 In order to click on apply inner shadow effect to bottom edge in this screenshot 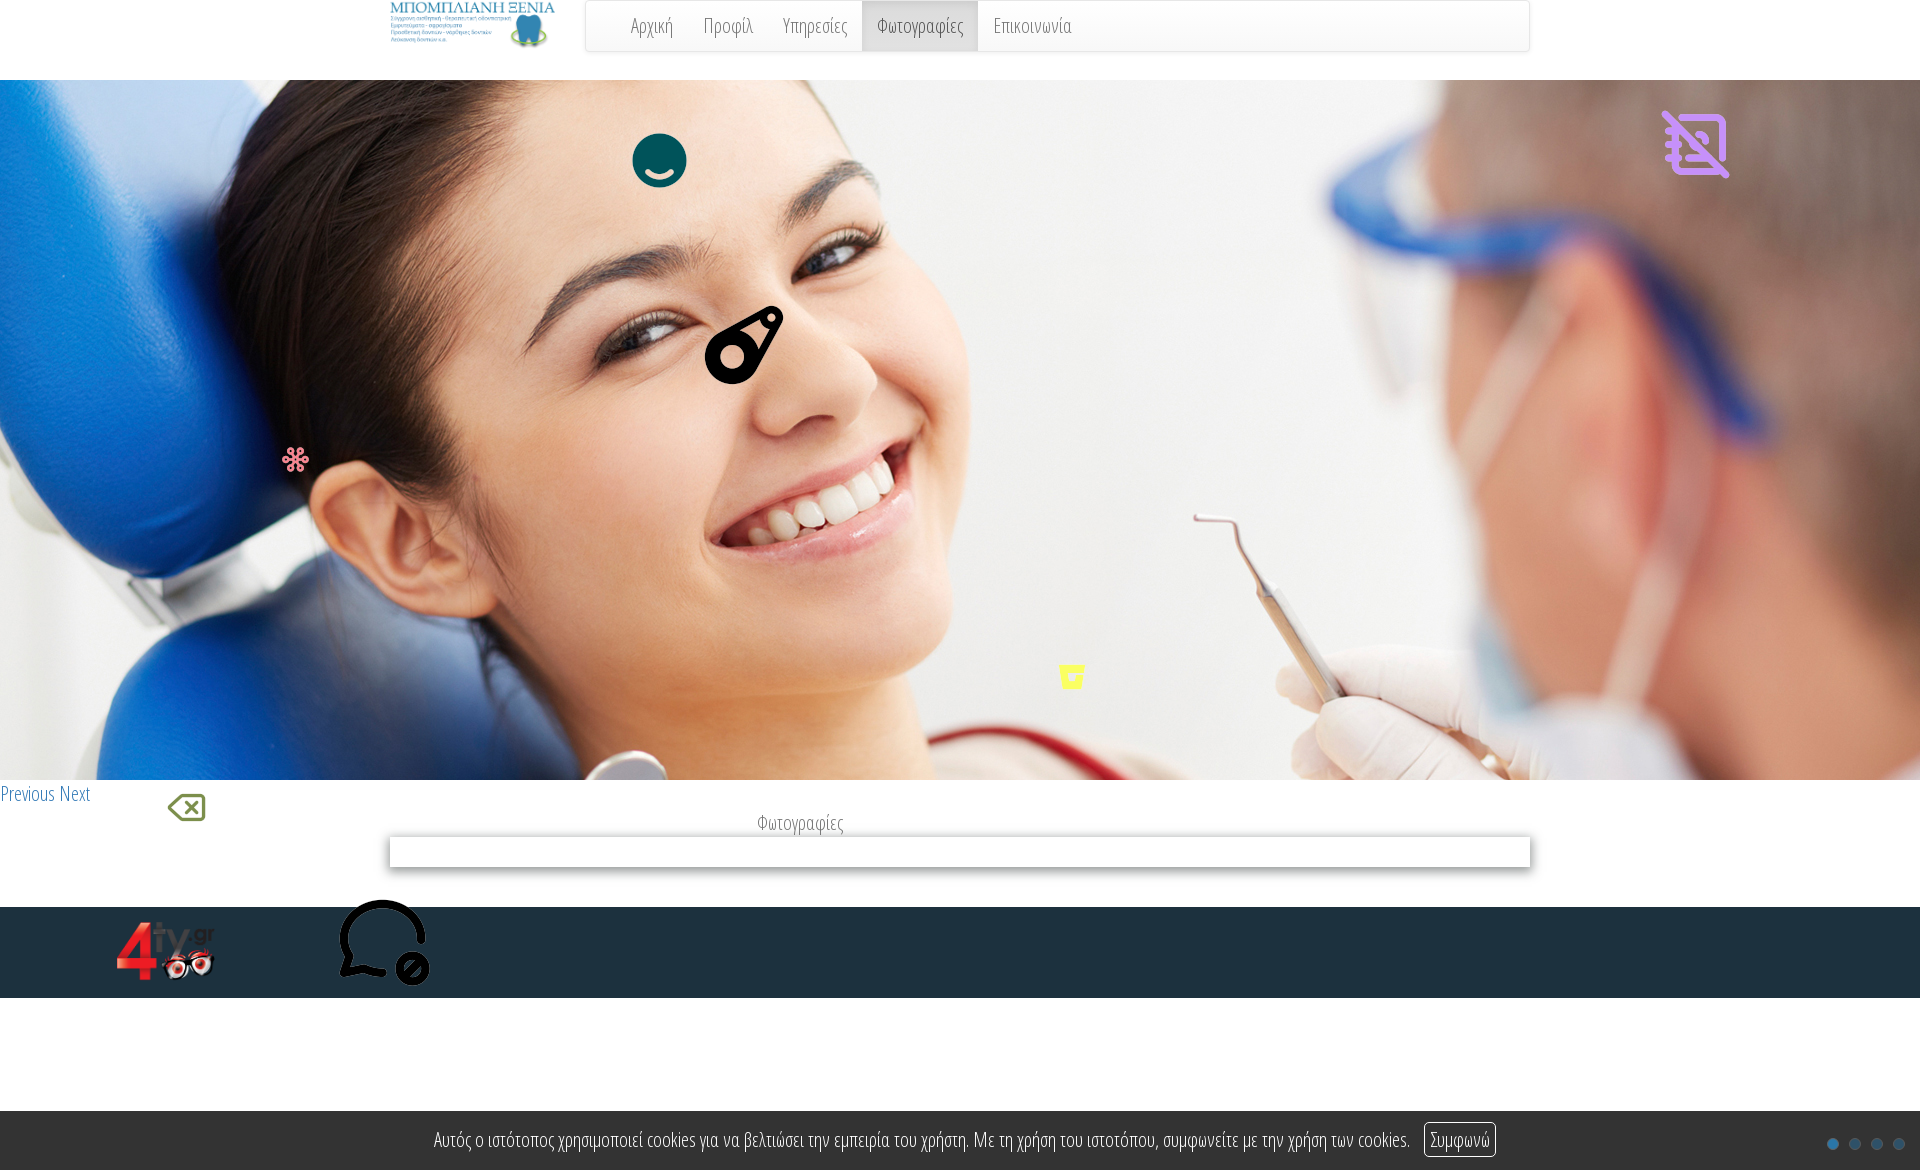, I will do `click(659, 160)`.